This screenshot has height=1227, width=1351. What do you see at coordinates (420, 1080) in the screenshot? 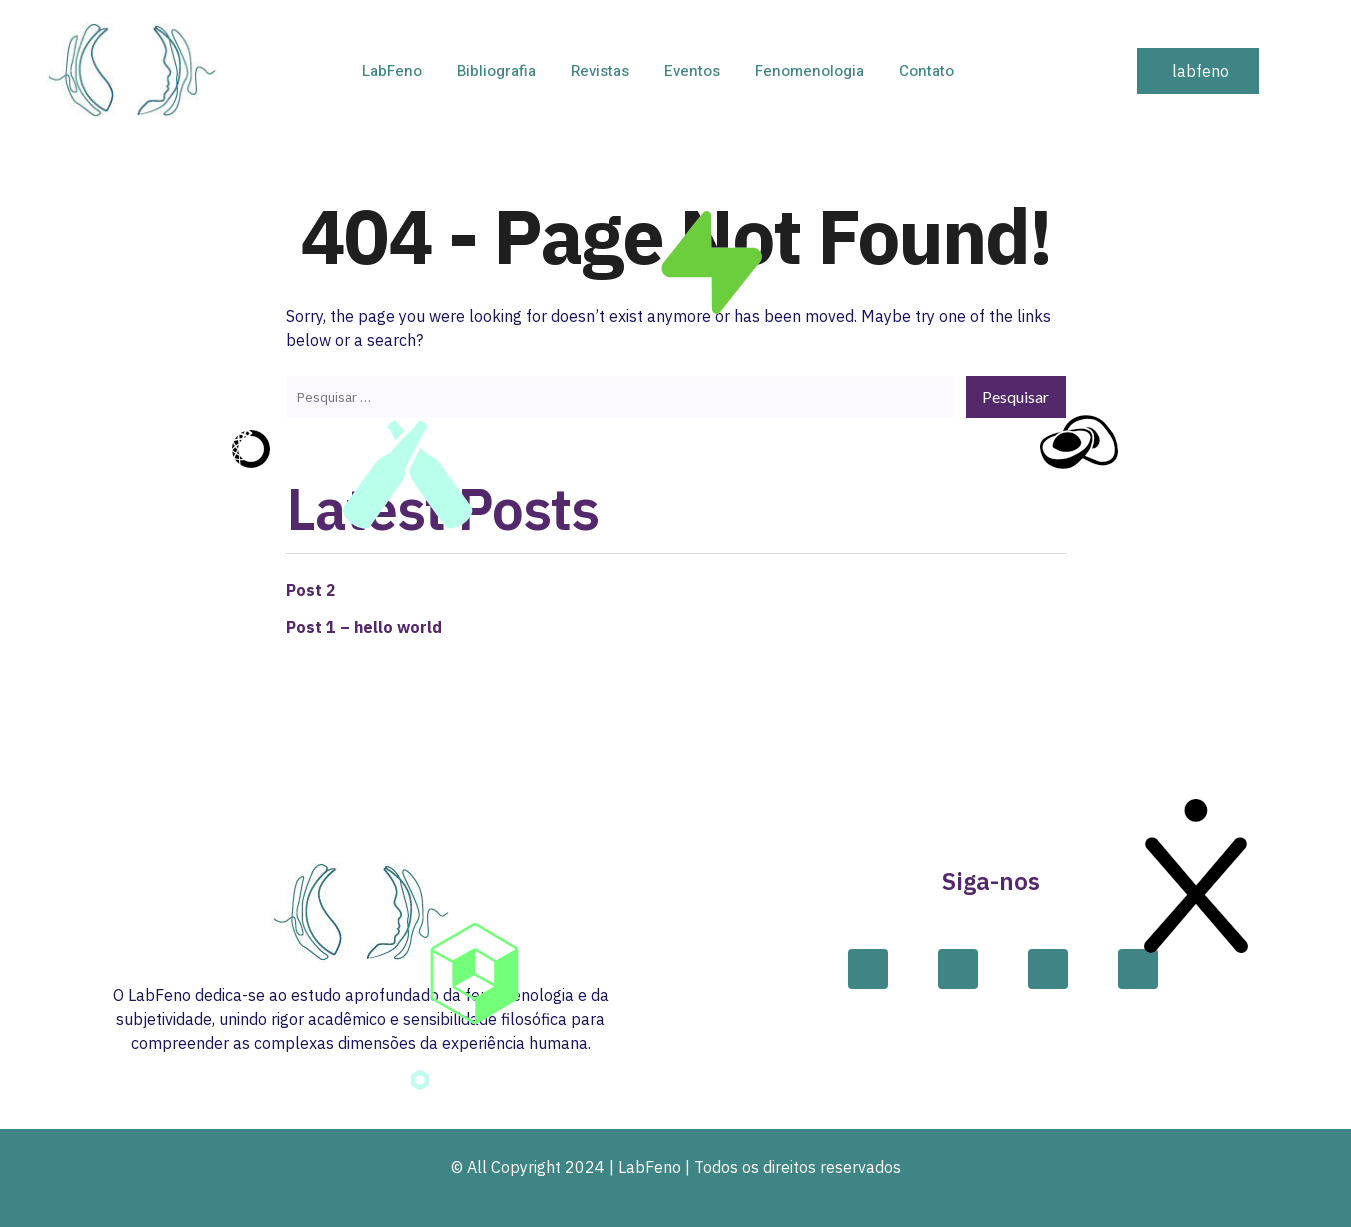
I see `open medusa commerce dashboard` at bounding box center [420, 1080].